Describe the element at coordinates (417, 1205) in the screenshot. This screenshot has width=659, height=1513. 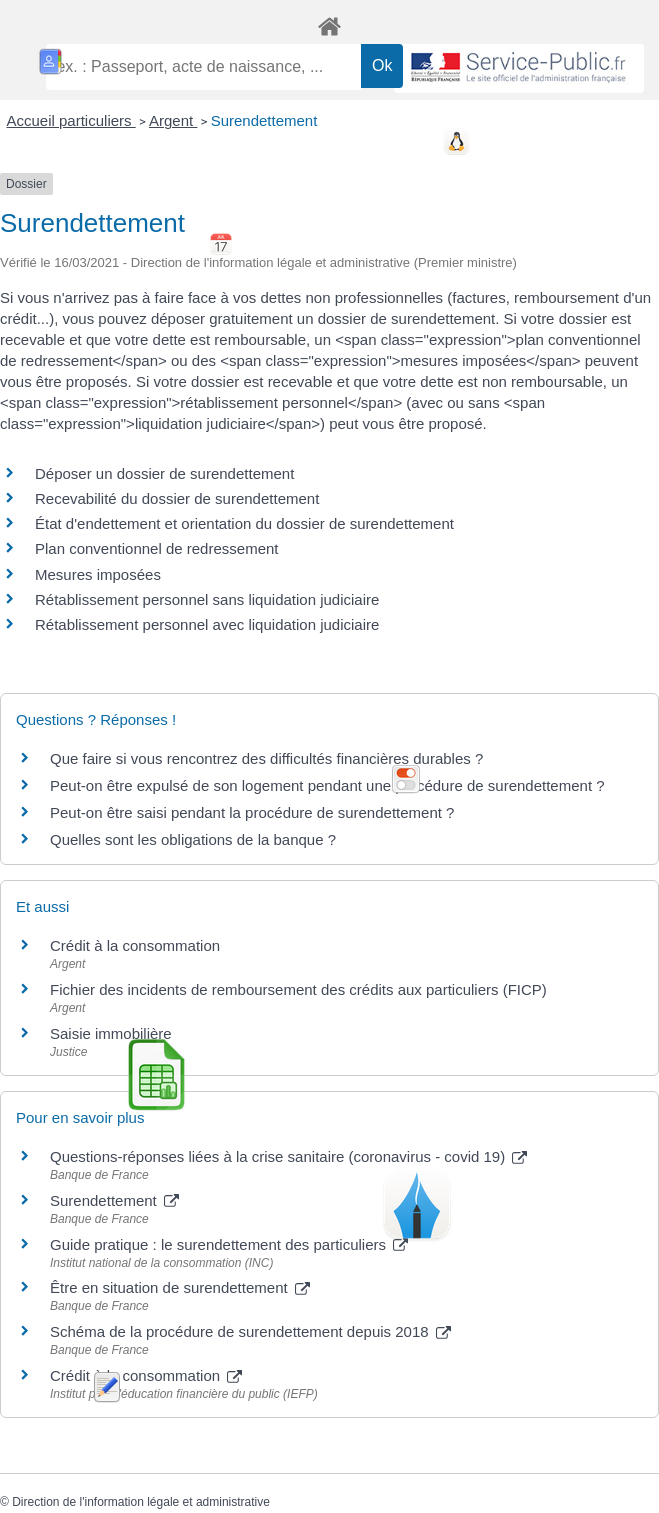
I see `open scrivano writing app` at that location.